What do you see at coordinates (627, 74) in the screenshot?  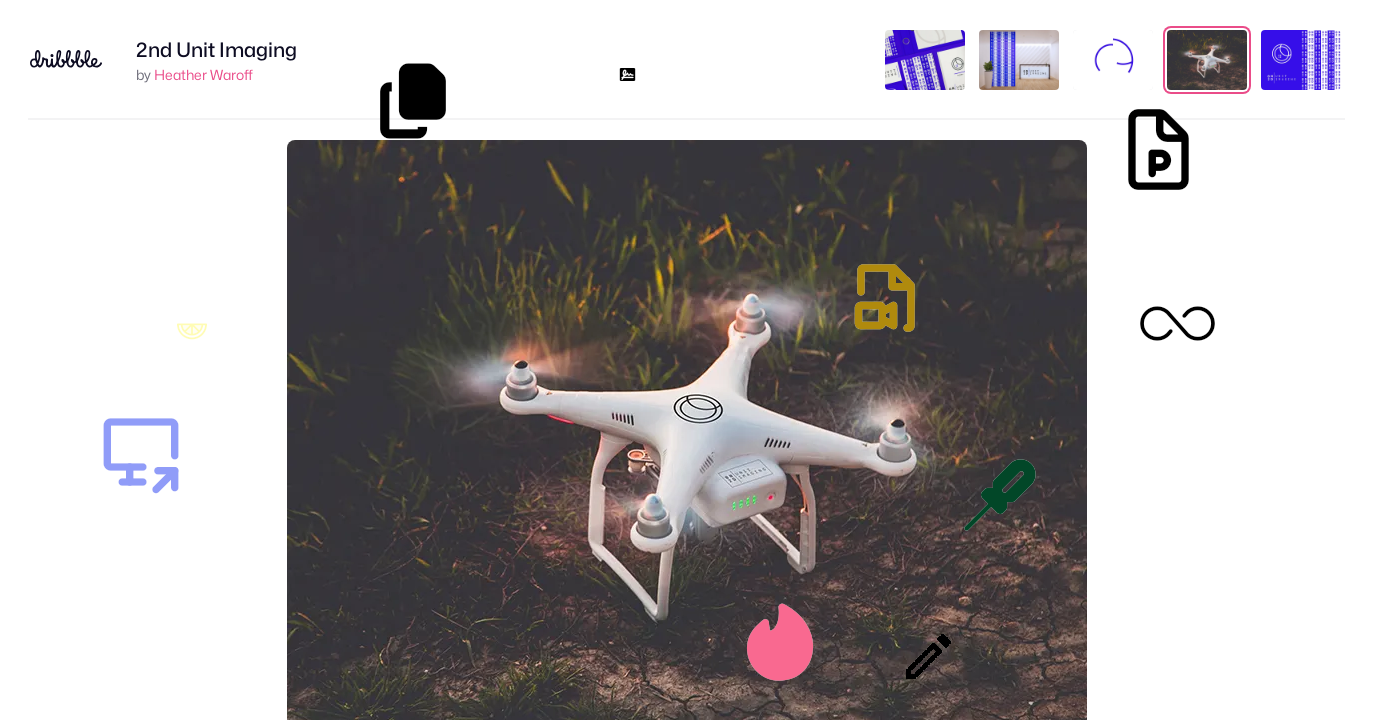 I see `add your signature to a document` at bounding box center [627, 74].